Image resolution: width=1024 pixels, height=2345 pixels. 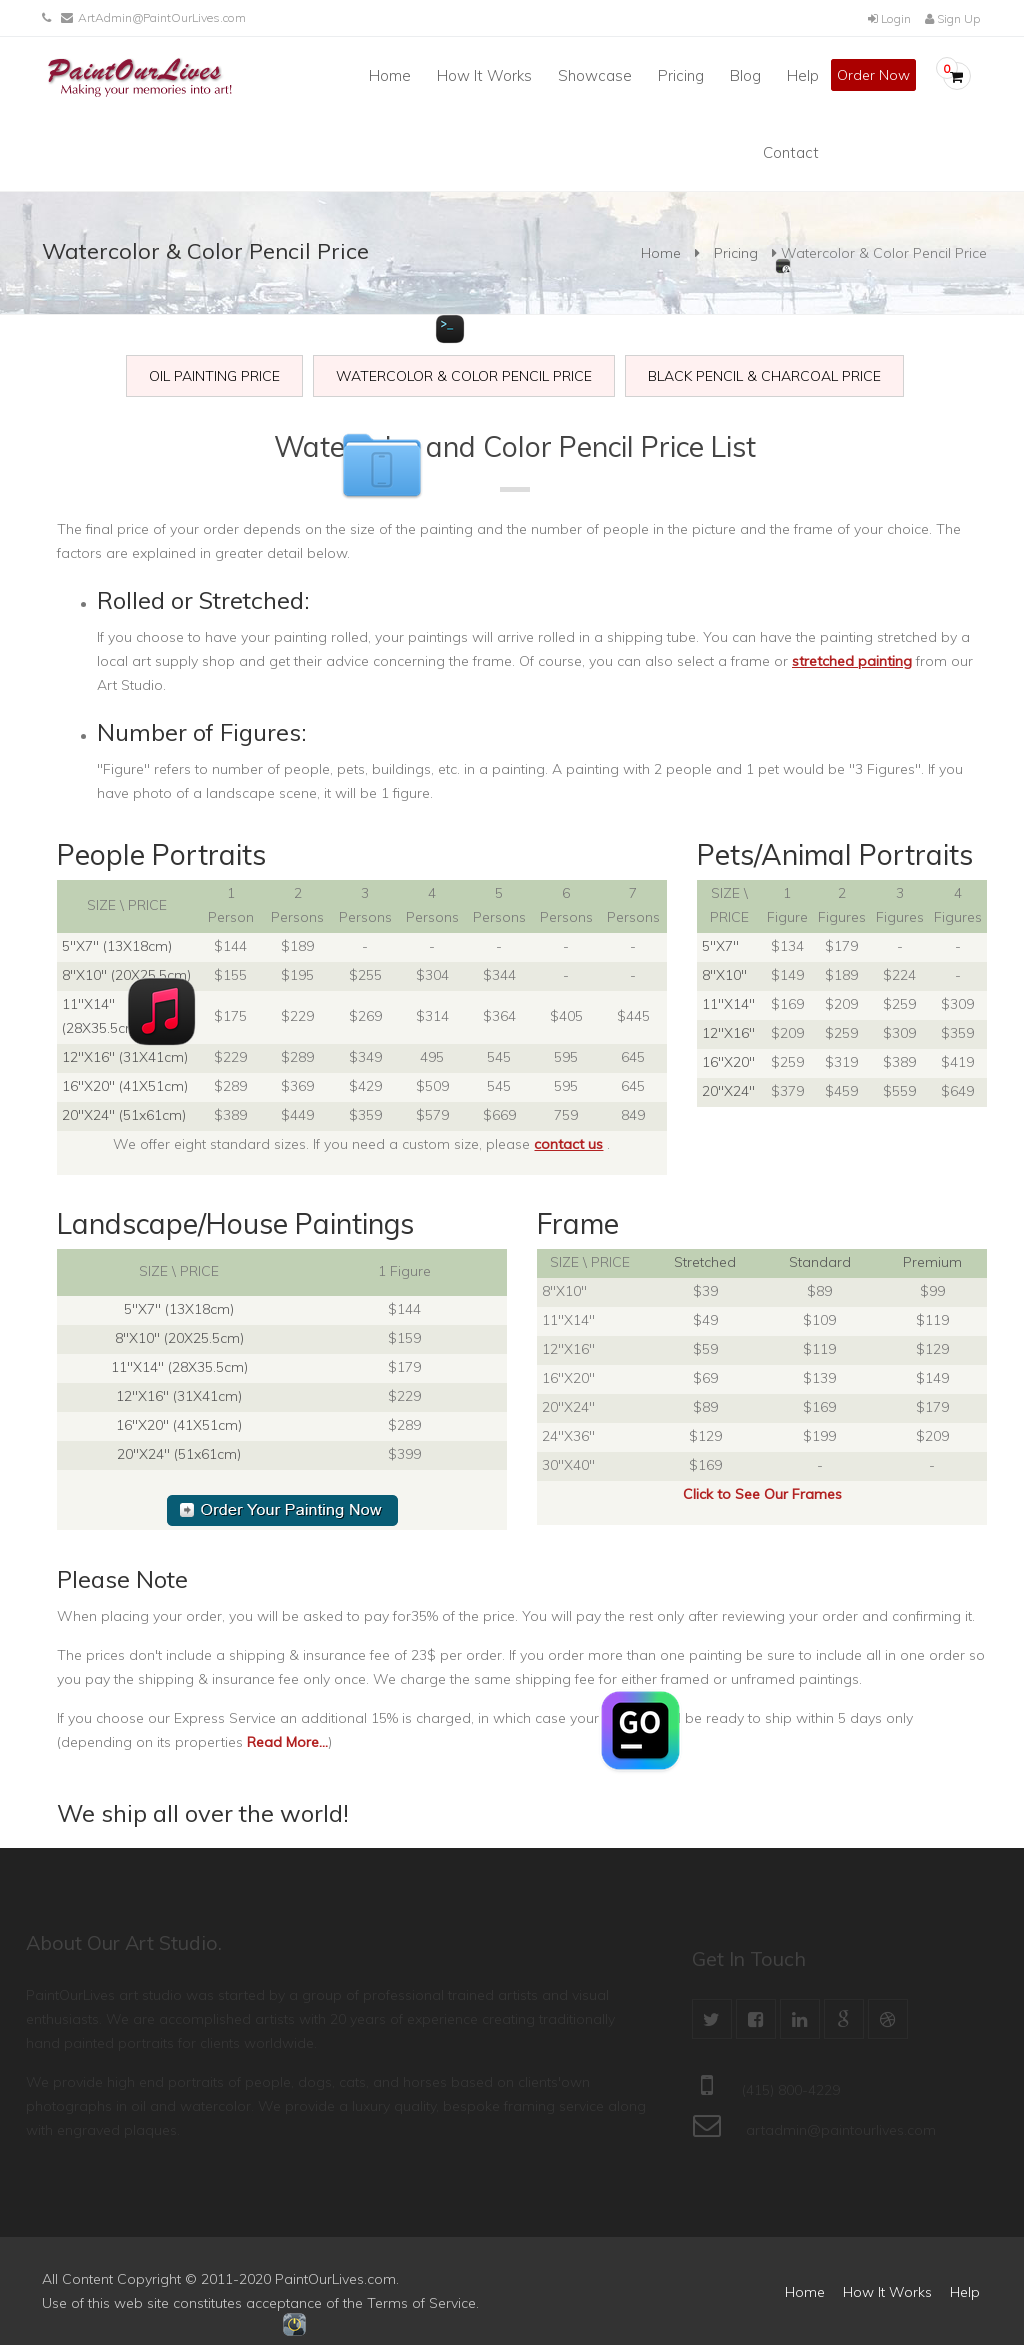 I want to click on open terminal application, so click(x=450, y=329).